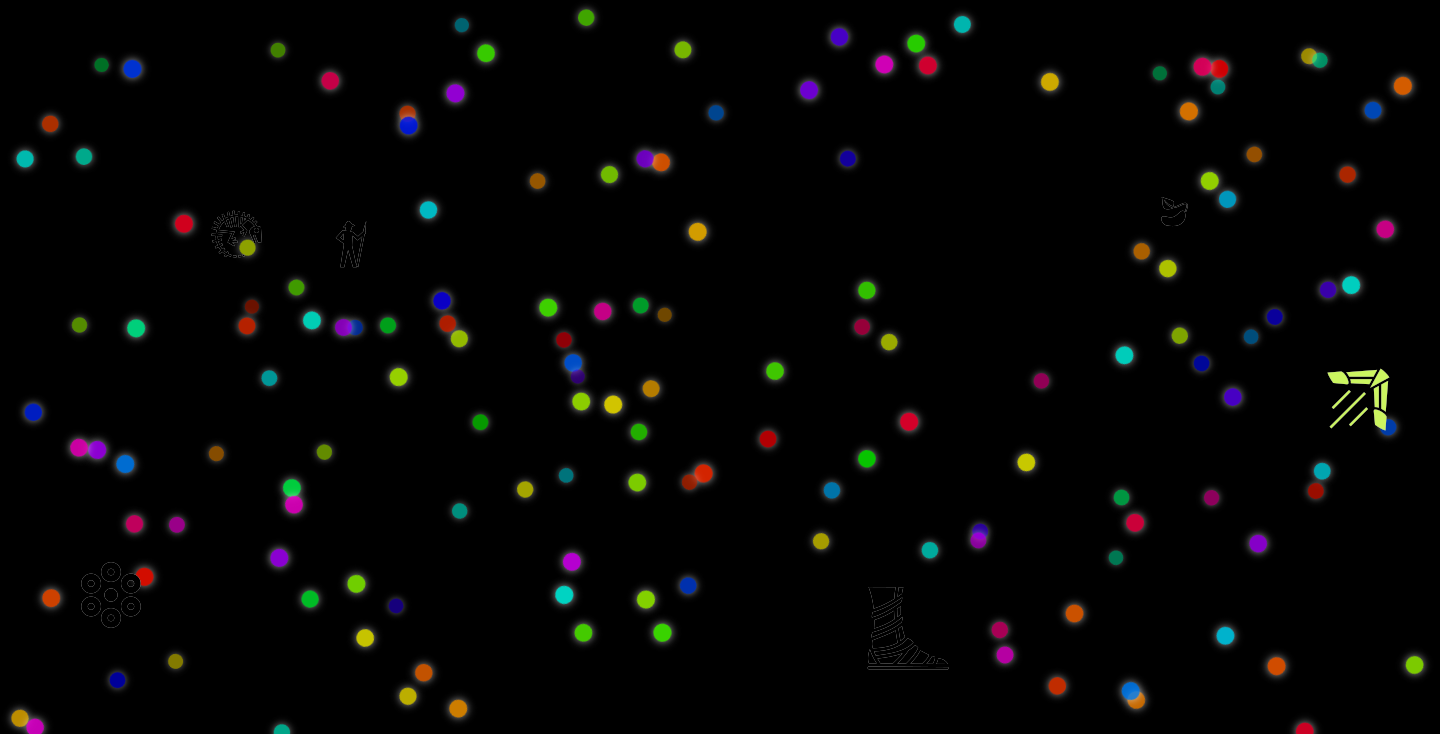 This screenshot has width=1440, height=734. Describe the element at coordinates (1174, 211) in the screenshot. I see `plant a seed in your garden` at that location.